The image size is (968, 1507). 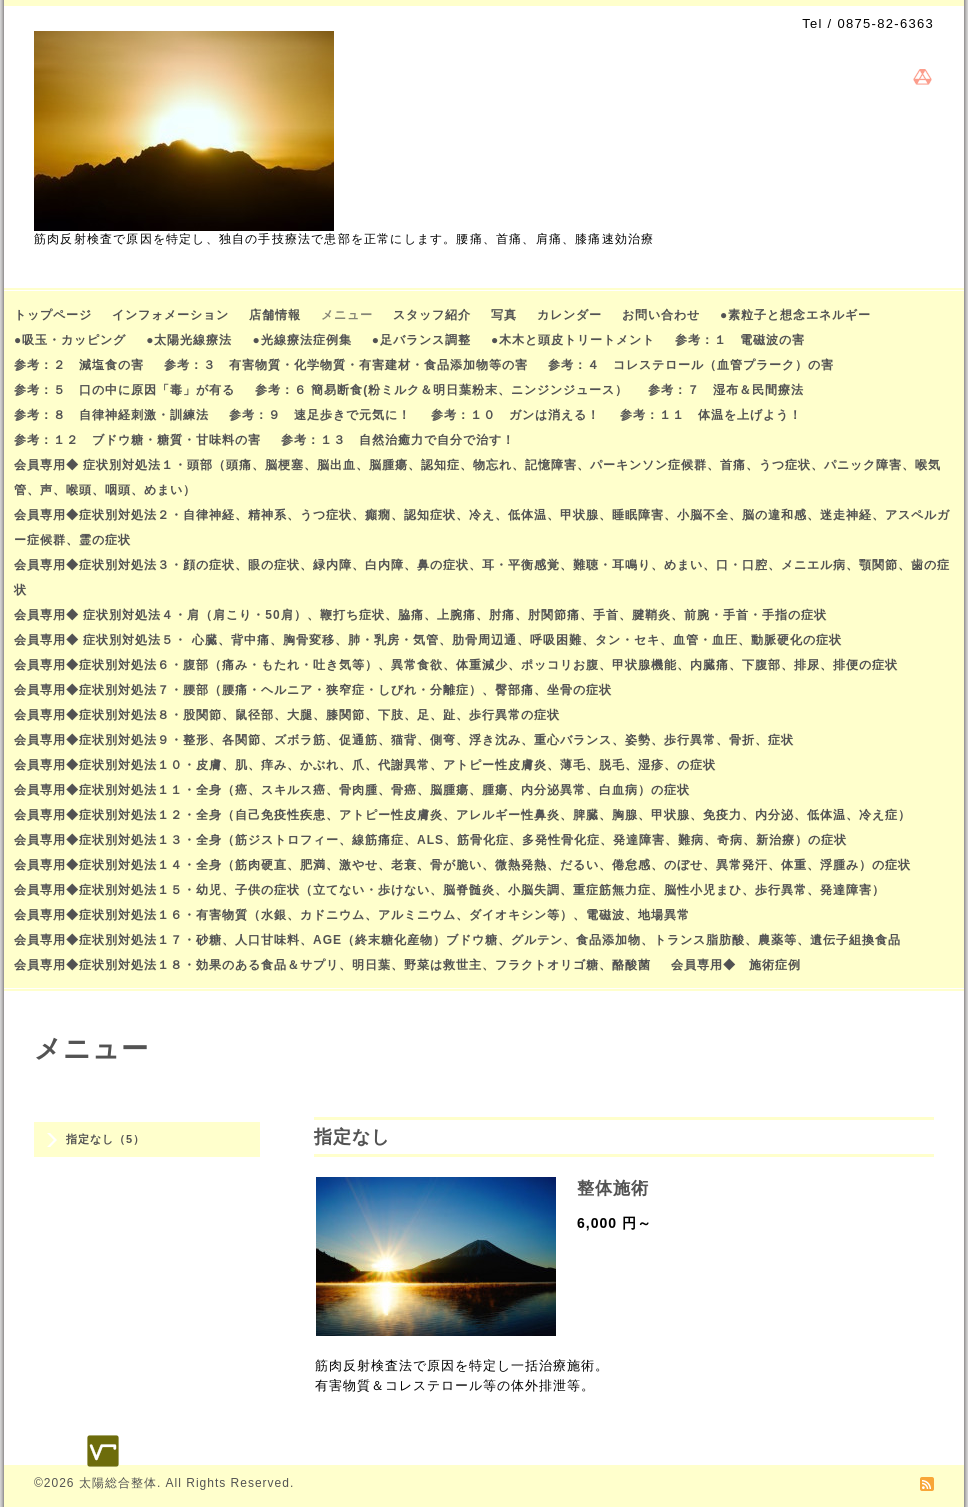 I want to click on open google drive, so click(x=922, y=77).